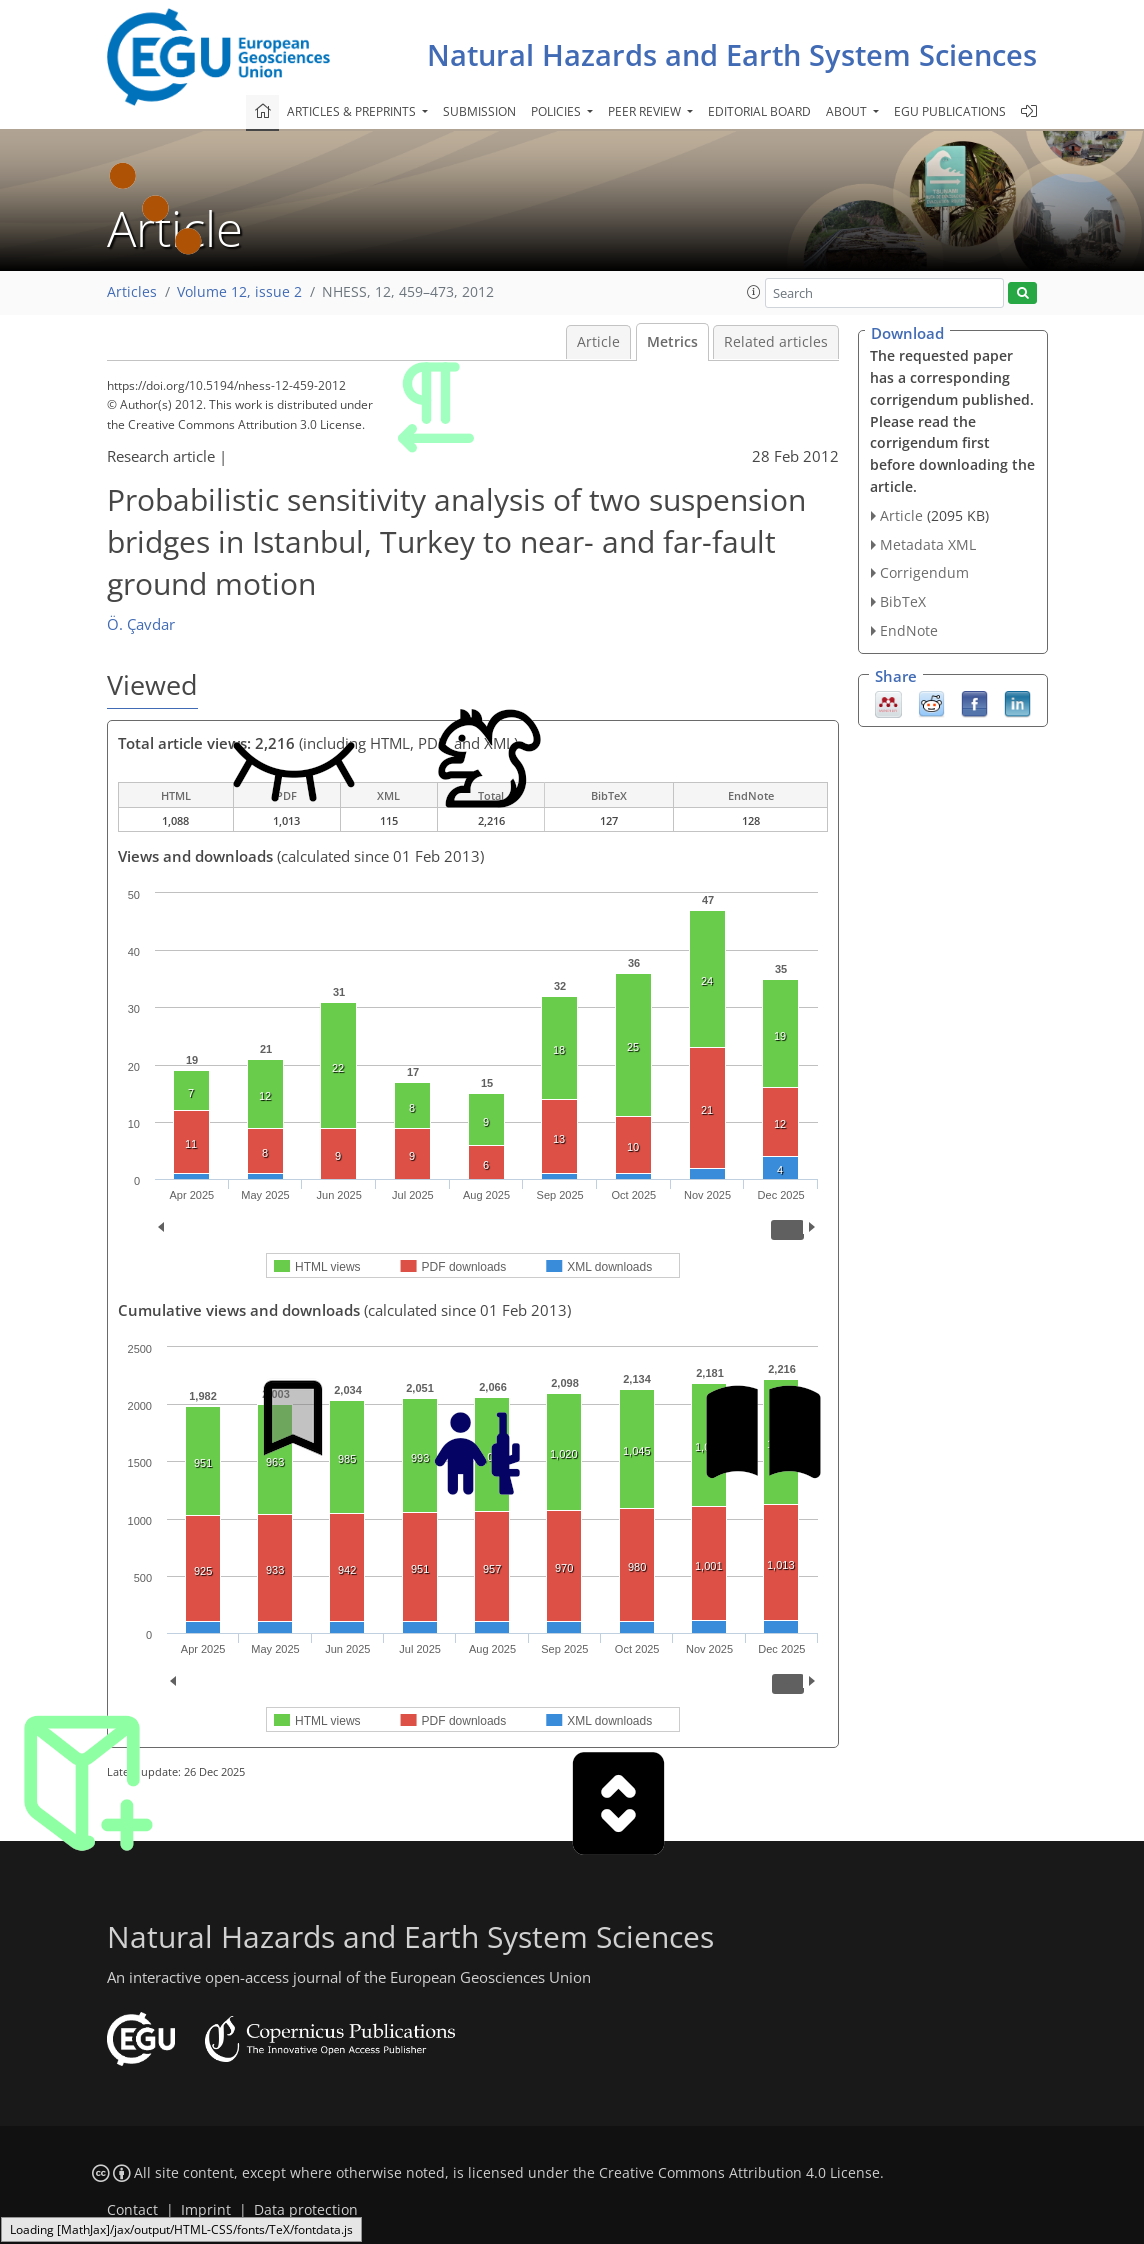 This screenshot has height=2244, width=1144. I want to click on more options menu, so click(155, 208).